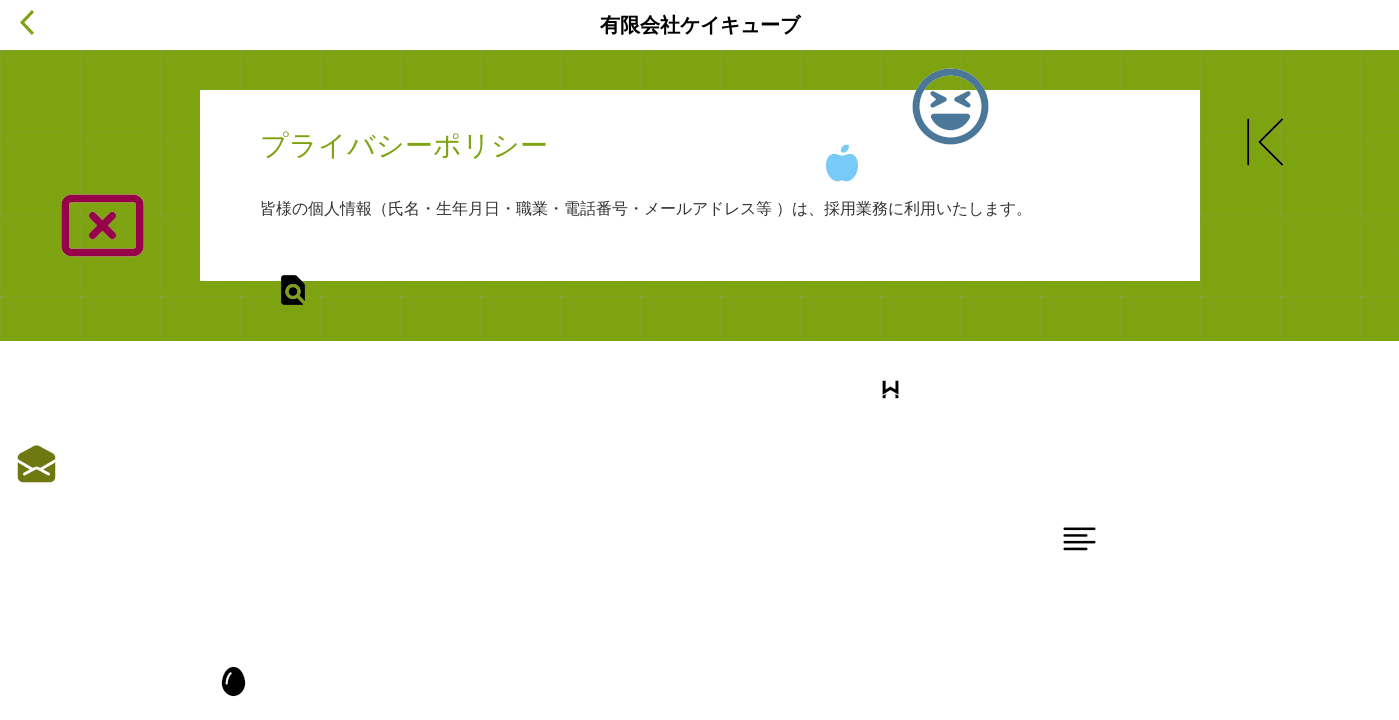  I want to click on close or dismiss a window, so click(102, 225).